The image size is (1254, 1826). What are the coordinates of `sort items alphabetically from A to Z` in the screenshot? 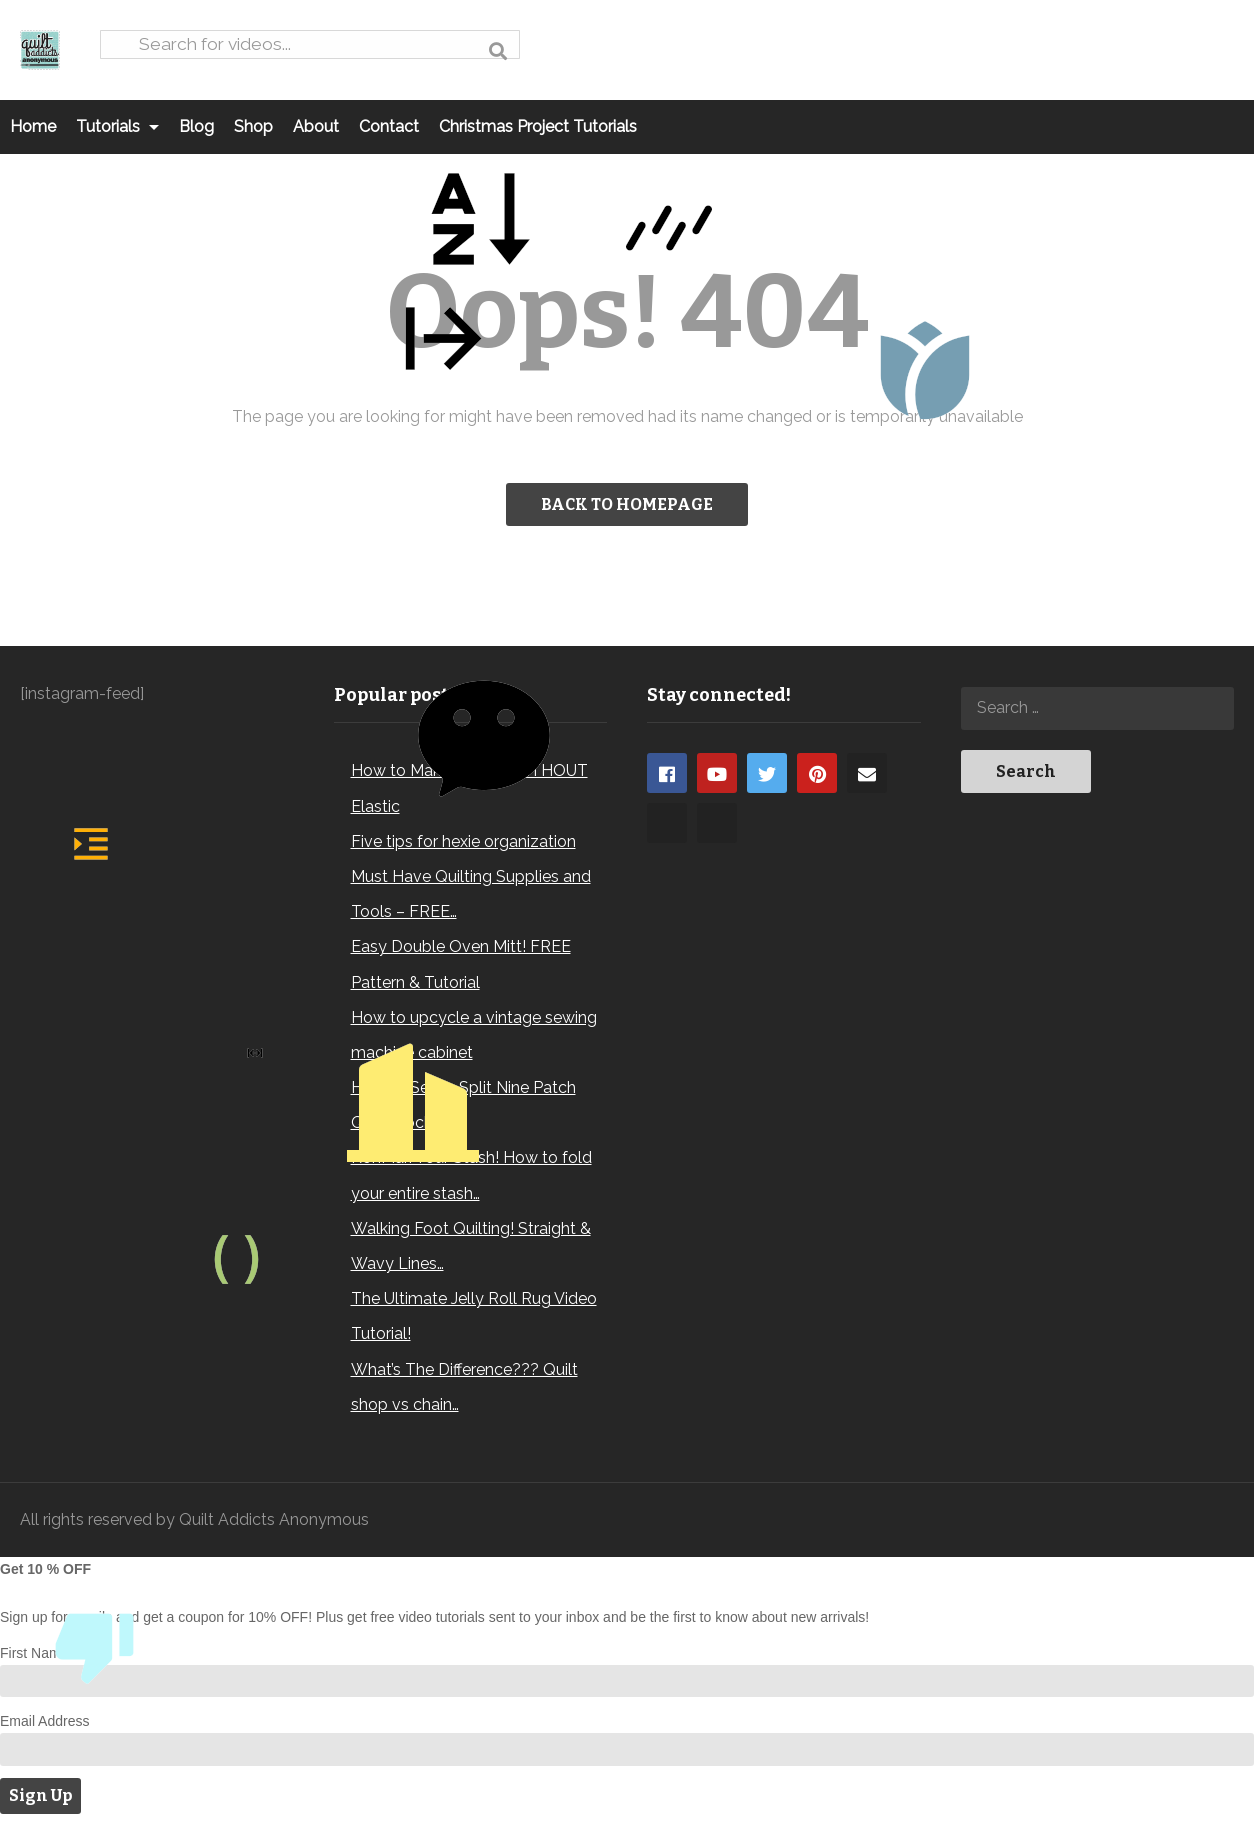 It's located at (479, 219).